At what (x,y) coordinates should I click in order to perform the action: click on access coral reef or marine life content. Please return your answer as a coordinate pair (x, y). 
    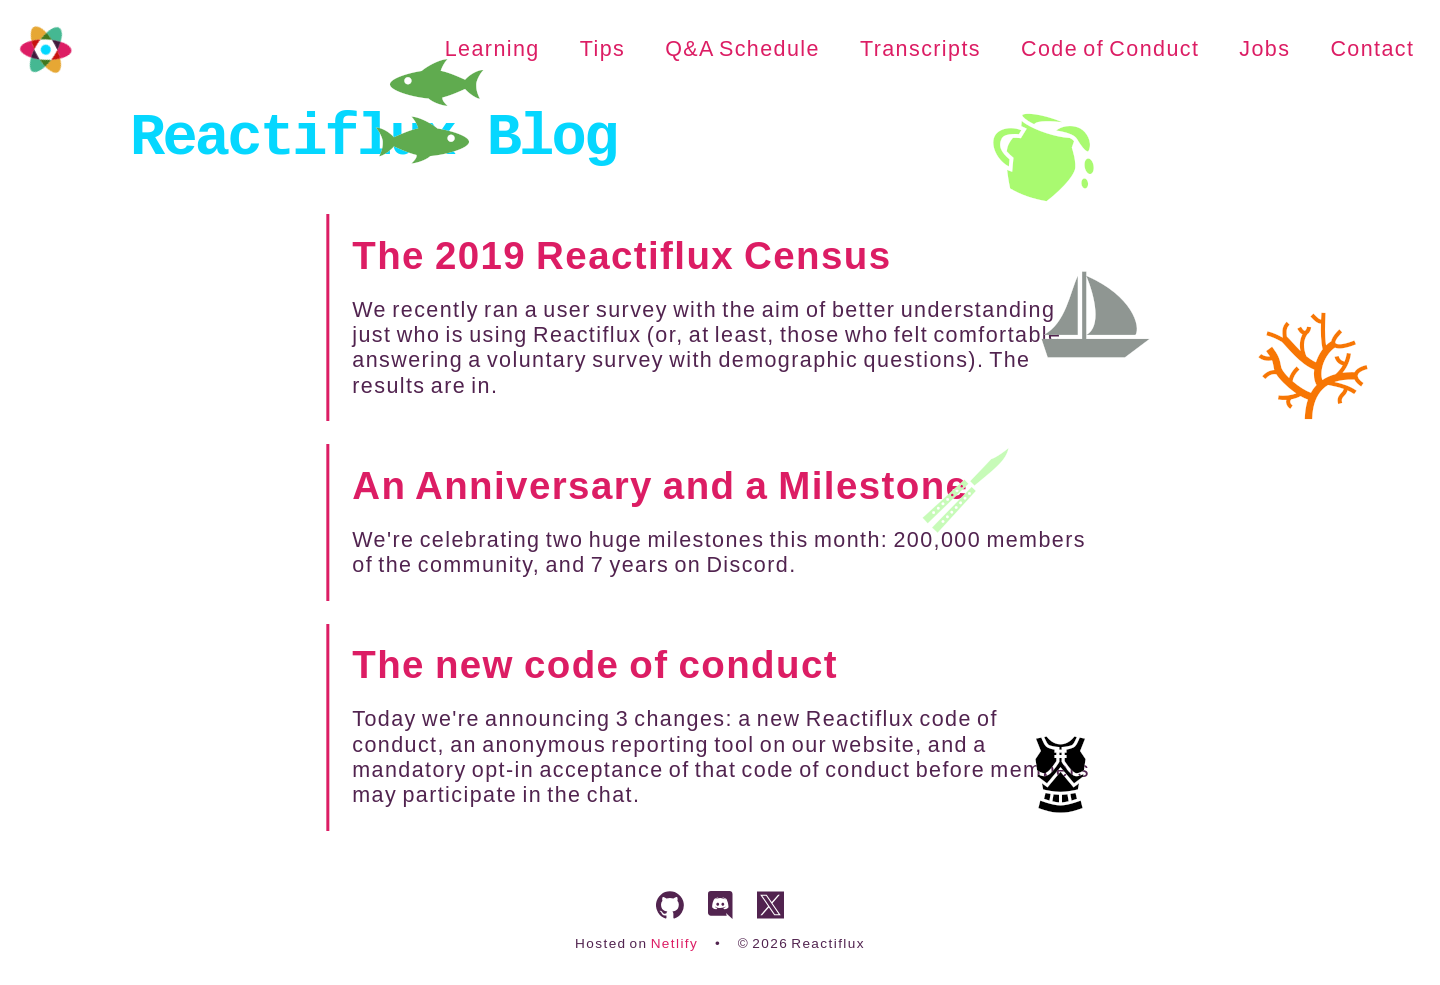
    Looking at the image, I should click on (1313, 366).